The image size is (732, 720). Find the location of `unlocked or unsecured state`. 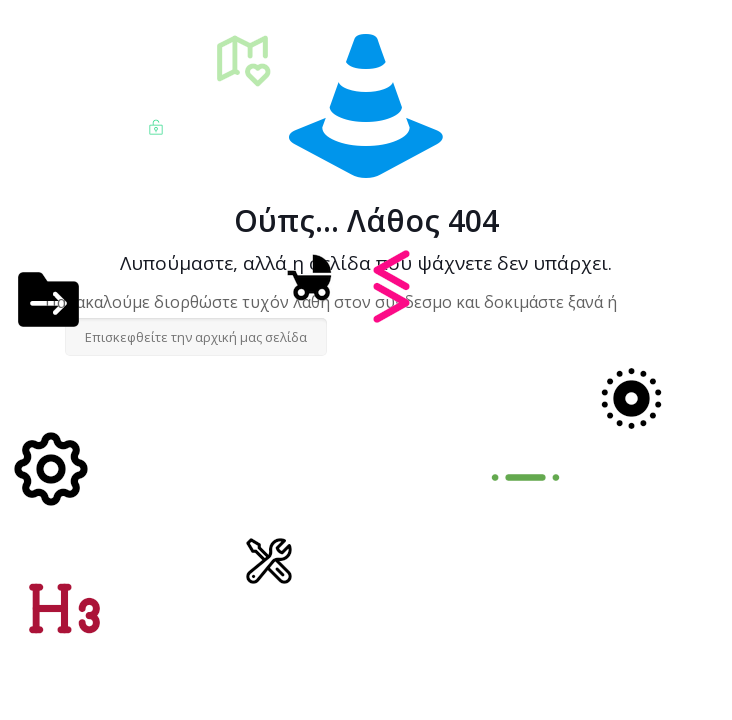

unlocked or unsecured state is located at coordinates (156, 128).